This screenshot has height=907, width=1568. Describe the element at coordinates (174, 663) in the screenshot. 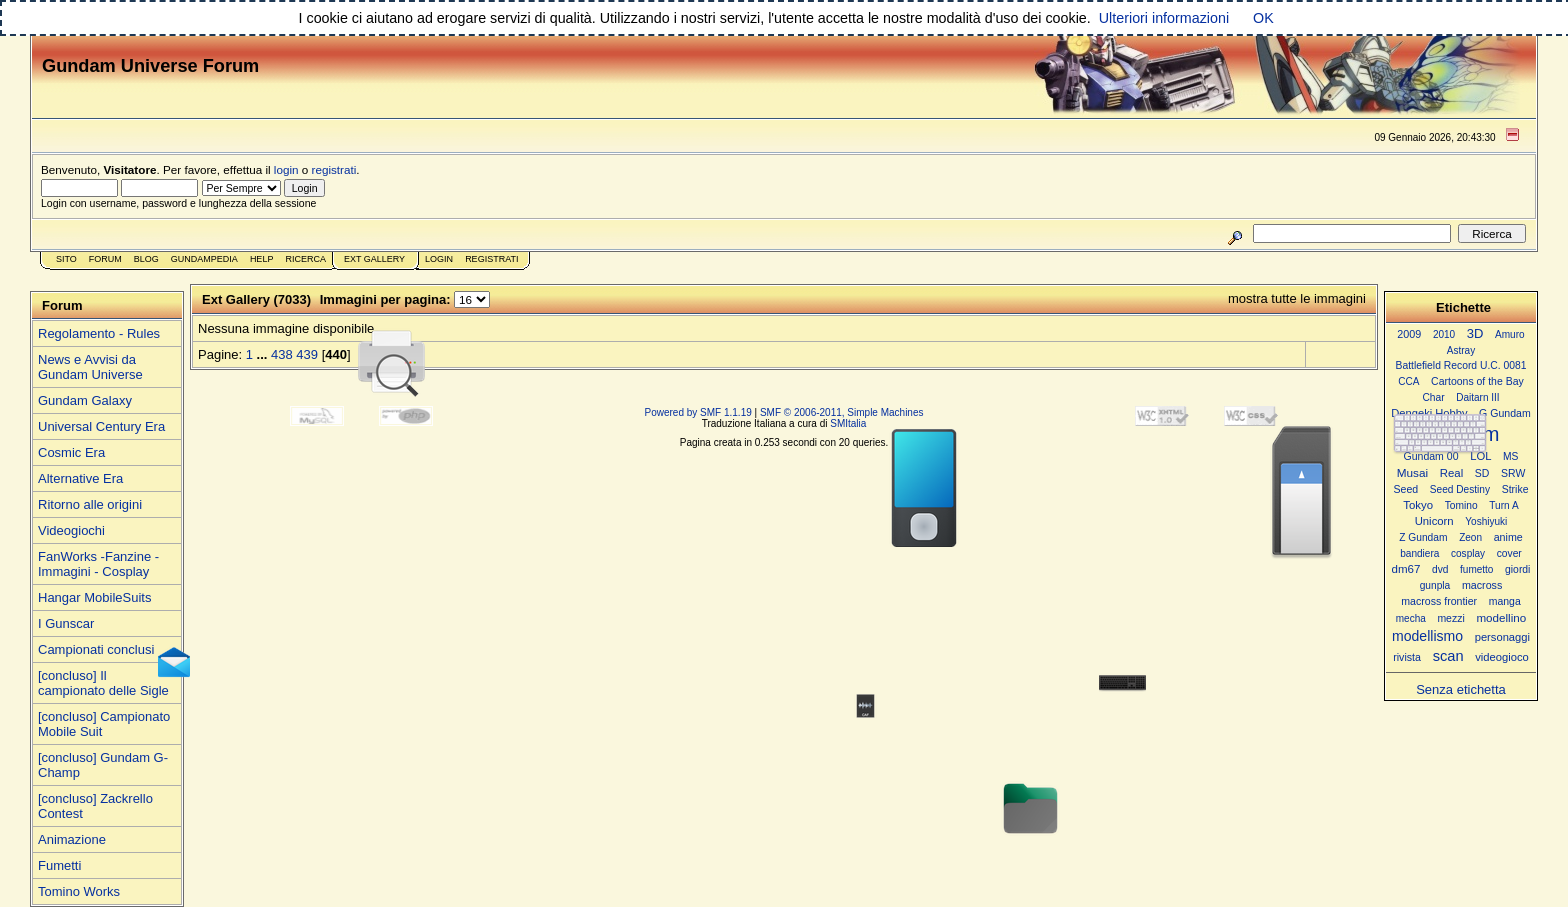

I see `open the mail app` at that location.